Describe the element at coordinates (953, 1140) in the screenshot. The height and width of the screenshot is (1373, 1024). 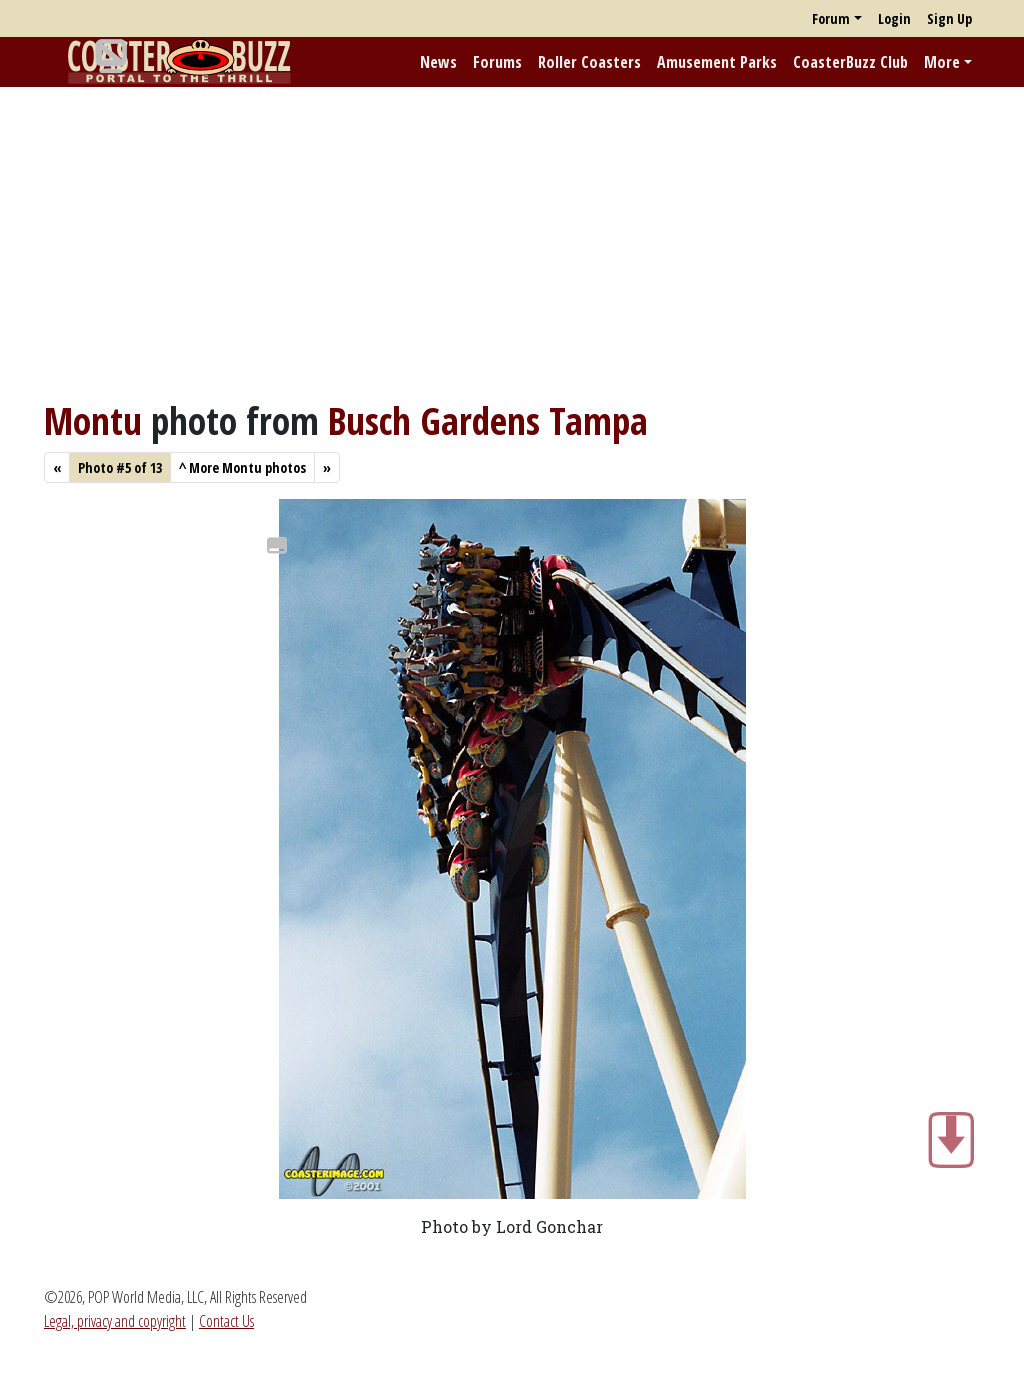
I see `download a file or application` at that location.